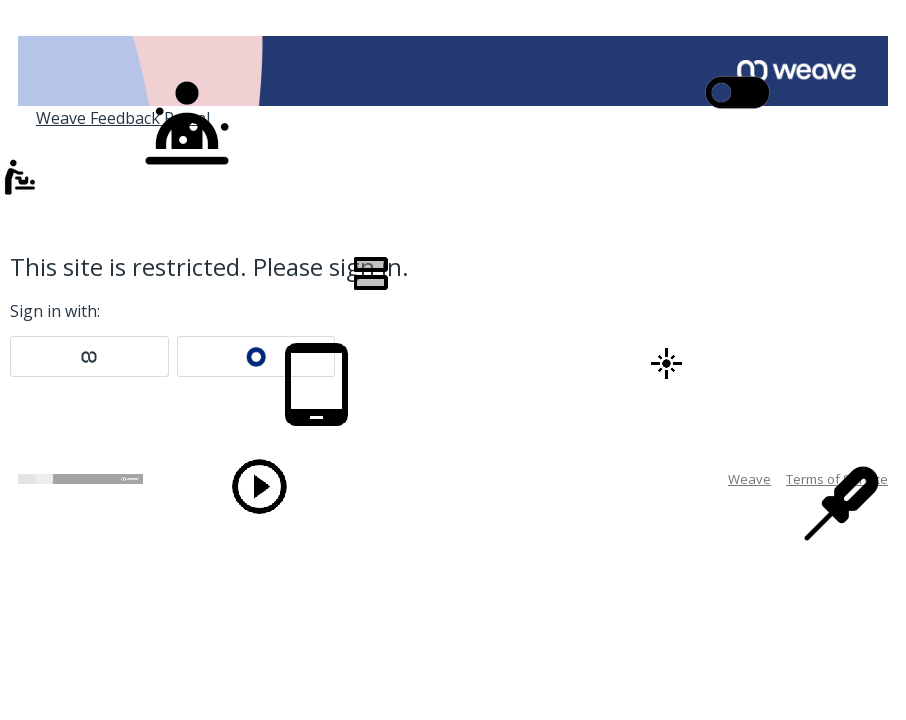 The image size is (906, 720). Describe the element at coordinates (316, 384) in the screenshot. I see `switch to tablet view or mode` at that location.